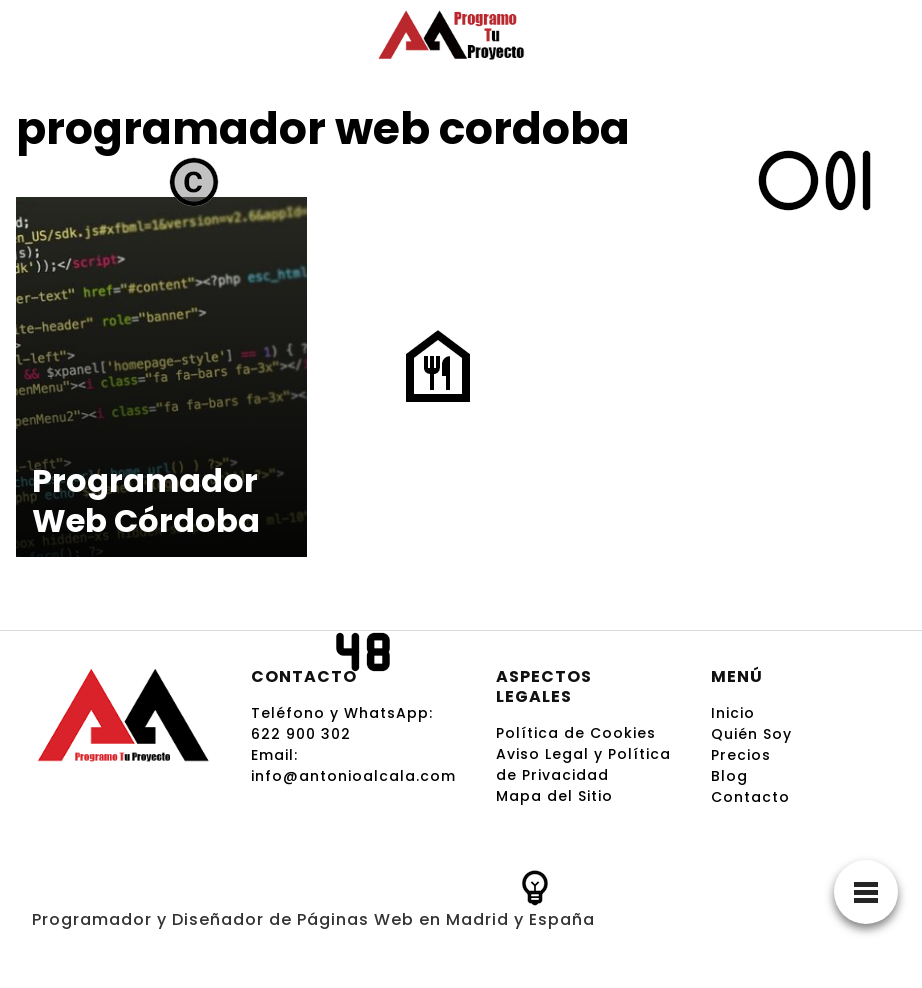 This screenshot has height=988, width=922. What do you see at coordinates (535, 887) in the screenshot?
I see `view tips or suggestions` at bounding box center [535, 887].